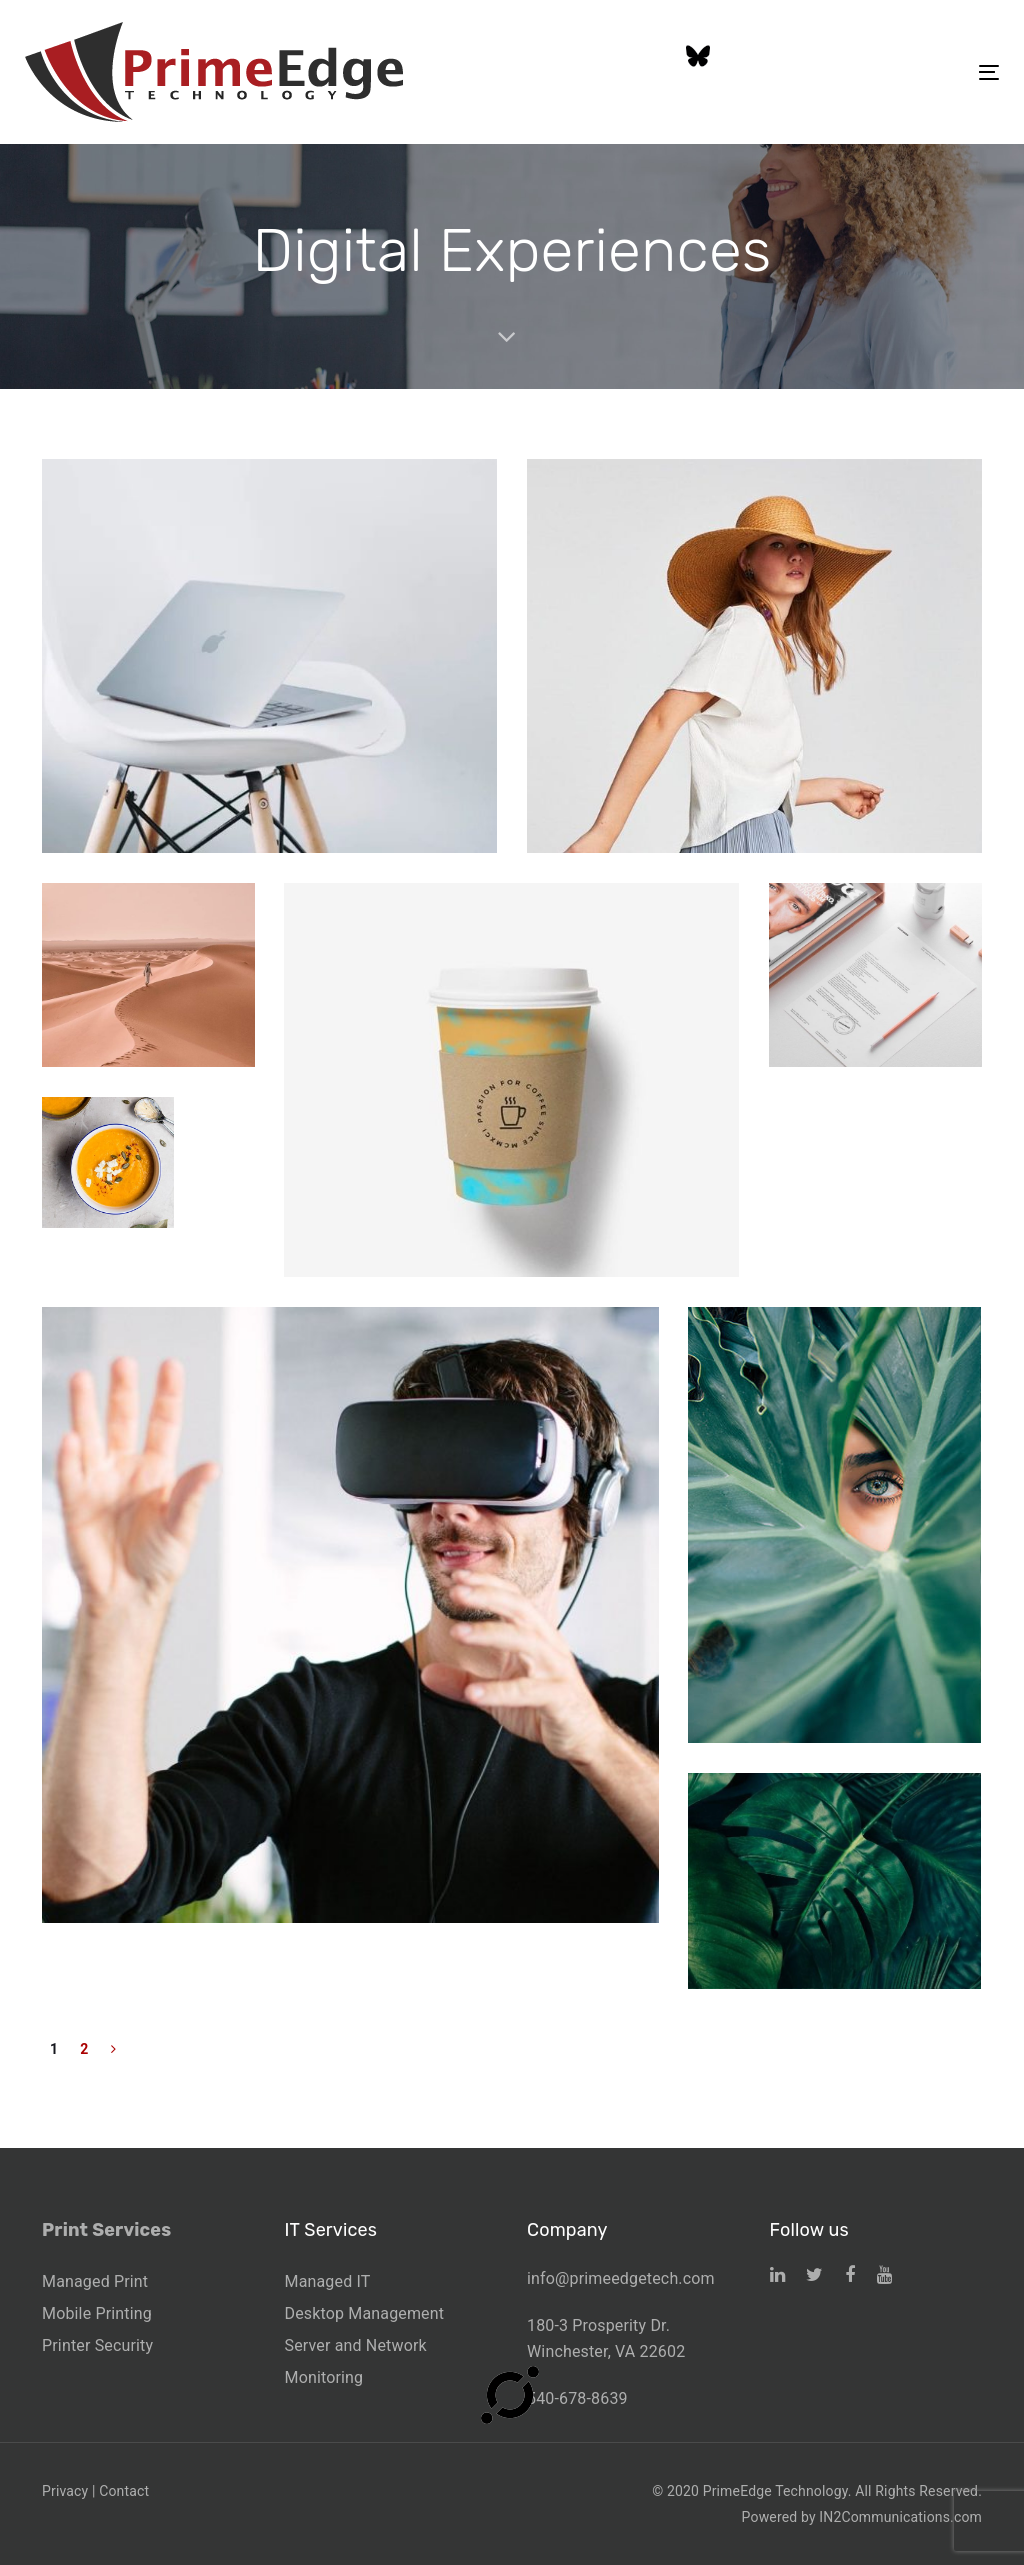 The width and height of the screenshot is (1024, 2565). Describe the element at coordinates (698, 56) in the screenshot. I see `open the Bluesky app` at that location.